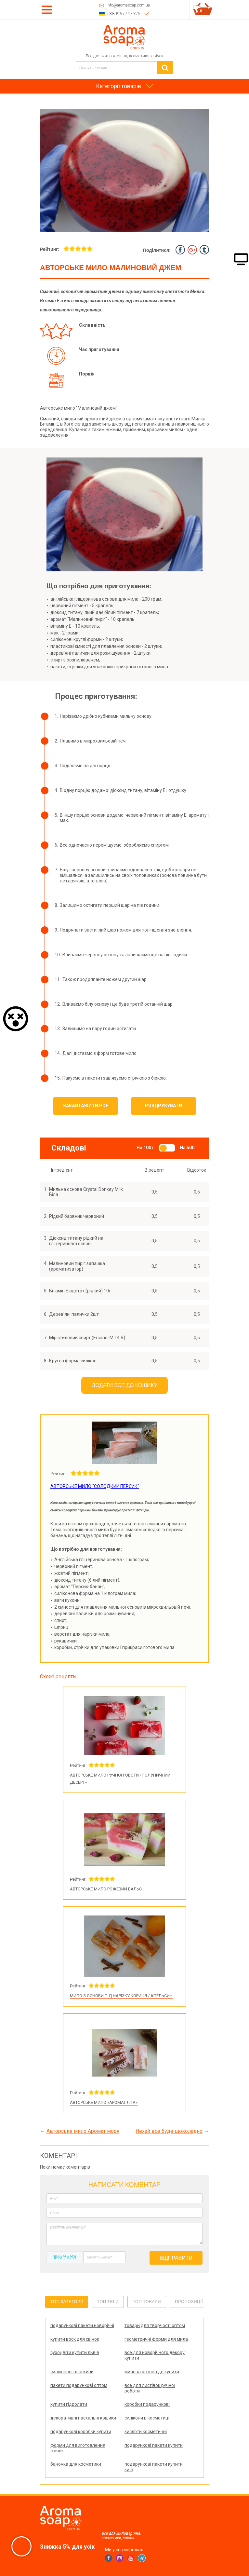 The height and width of the screenshot is (2576, 249). What do you see at coordinates (241, 259) in the screenshot?
I see `access tv or video streaming` at bounding box center [241, 259].